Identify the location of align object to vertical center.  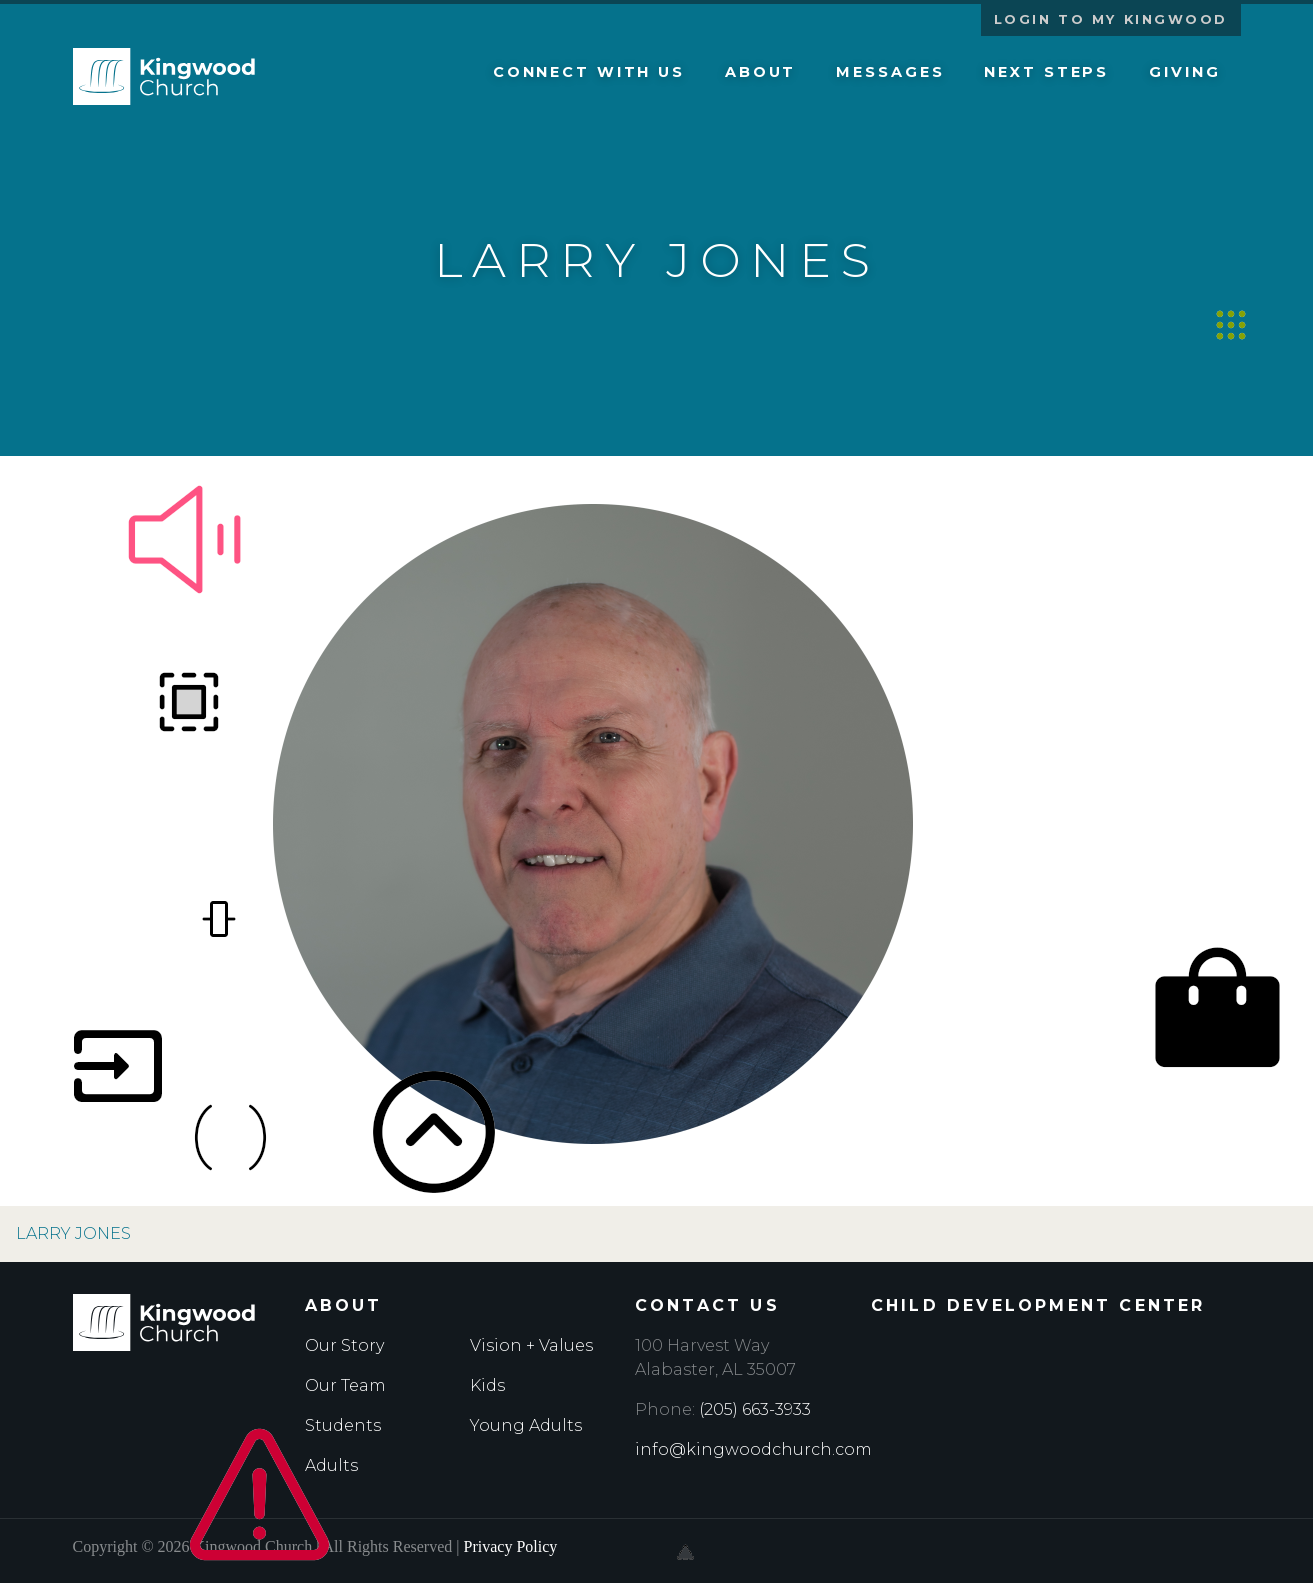
(219, 919).